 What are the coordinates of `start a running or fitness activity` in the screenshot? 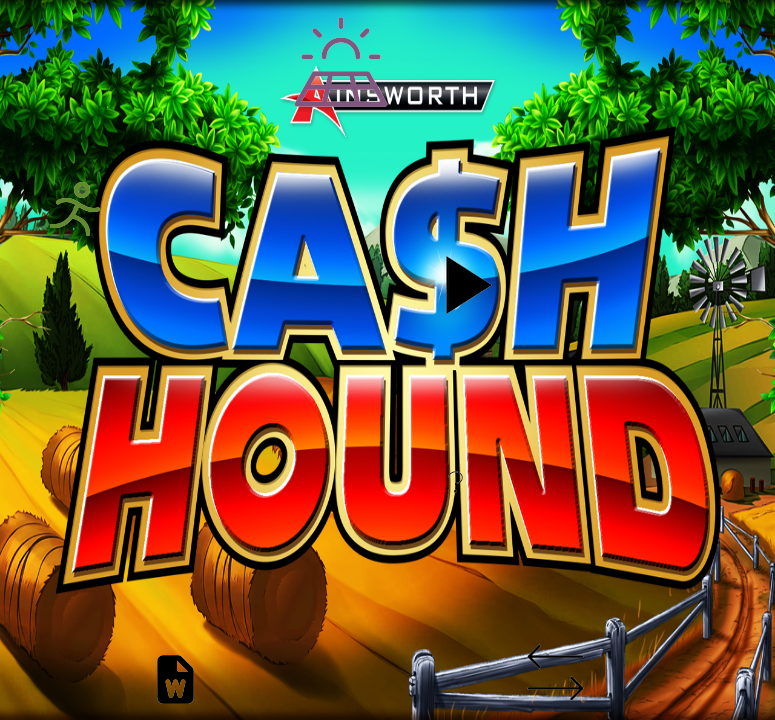 It's located at (76, 208).